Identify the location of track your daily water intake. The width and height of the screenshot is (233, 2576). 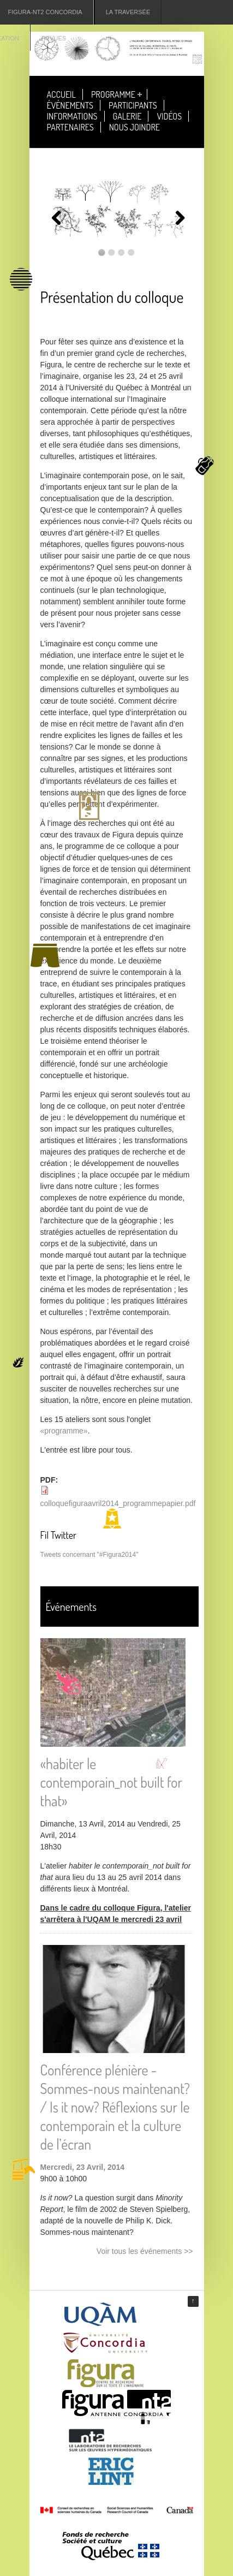
(145, 2418).